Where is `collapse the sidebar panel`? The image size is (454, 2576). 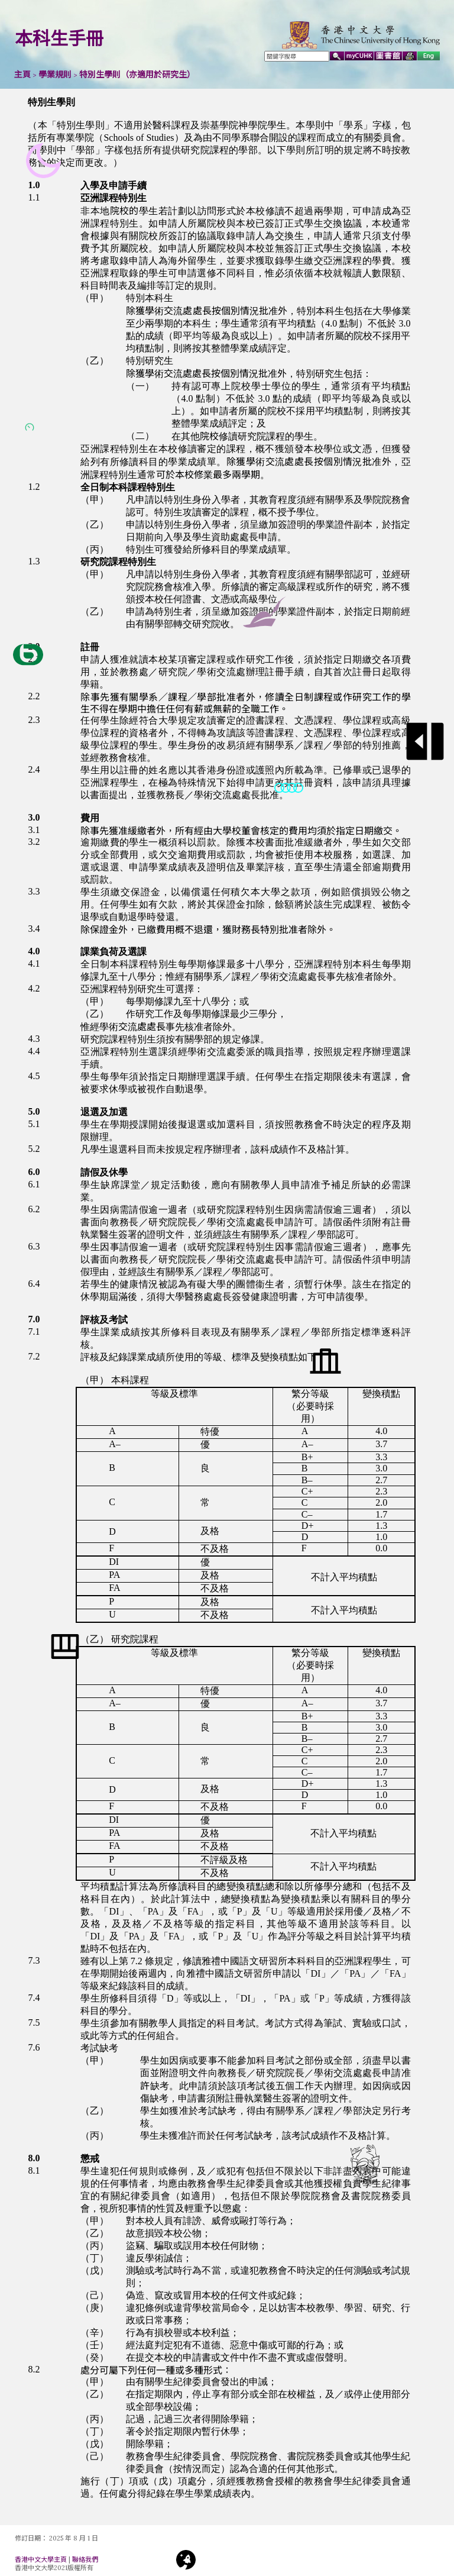 collapse the sidebar panel is located at coordinates (425, 741).